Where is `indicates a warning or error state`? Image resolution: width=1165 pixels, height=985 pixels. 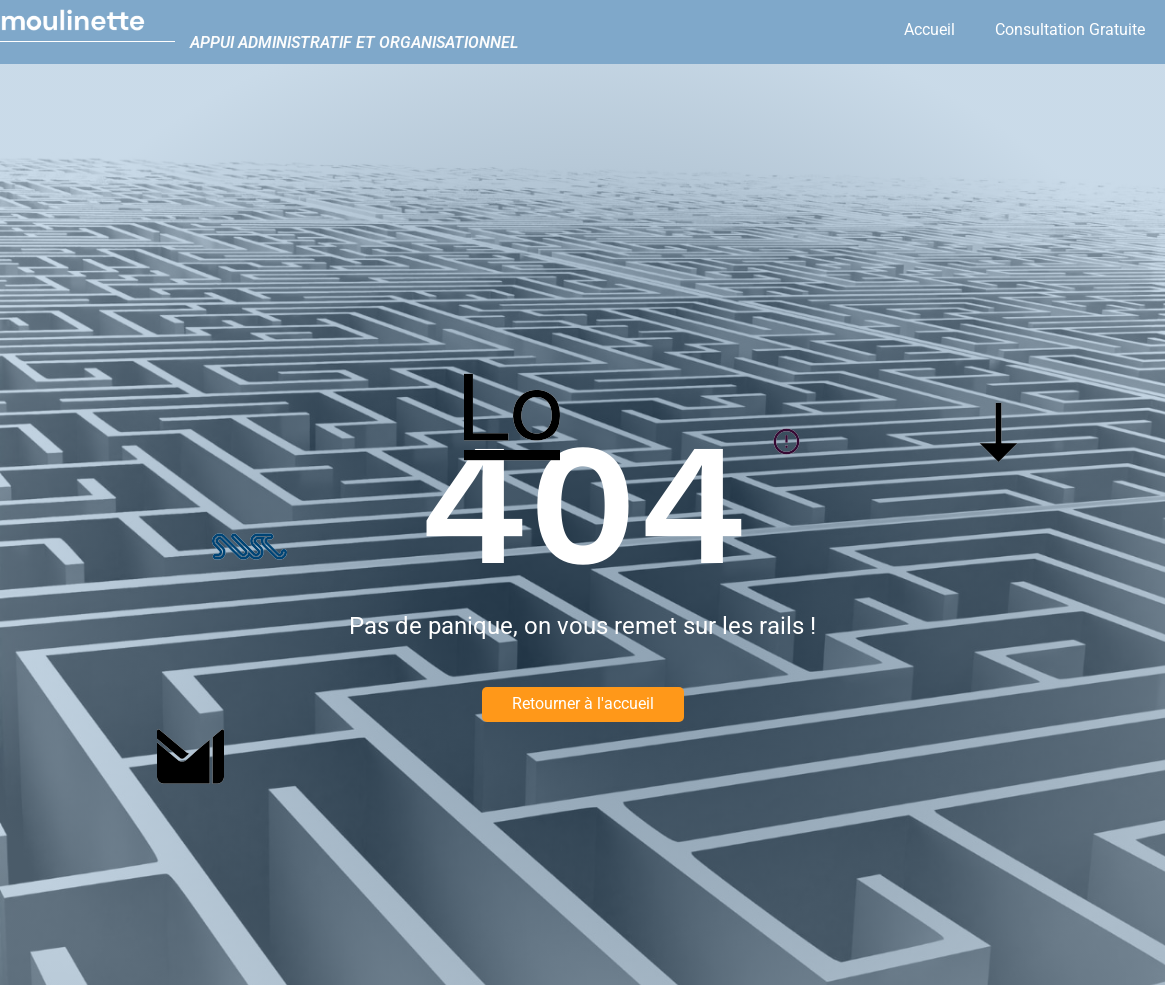
indicates a warning or error state is located at coordinates (786, 441).